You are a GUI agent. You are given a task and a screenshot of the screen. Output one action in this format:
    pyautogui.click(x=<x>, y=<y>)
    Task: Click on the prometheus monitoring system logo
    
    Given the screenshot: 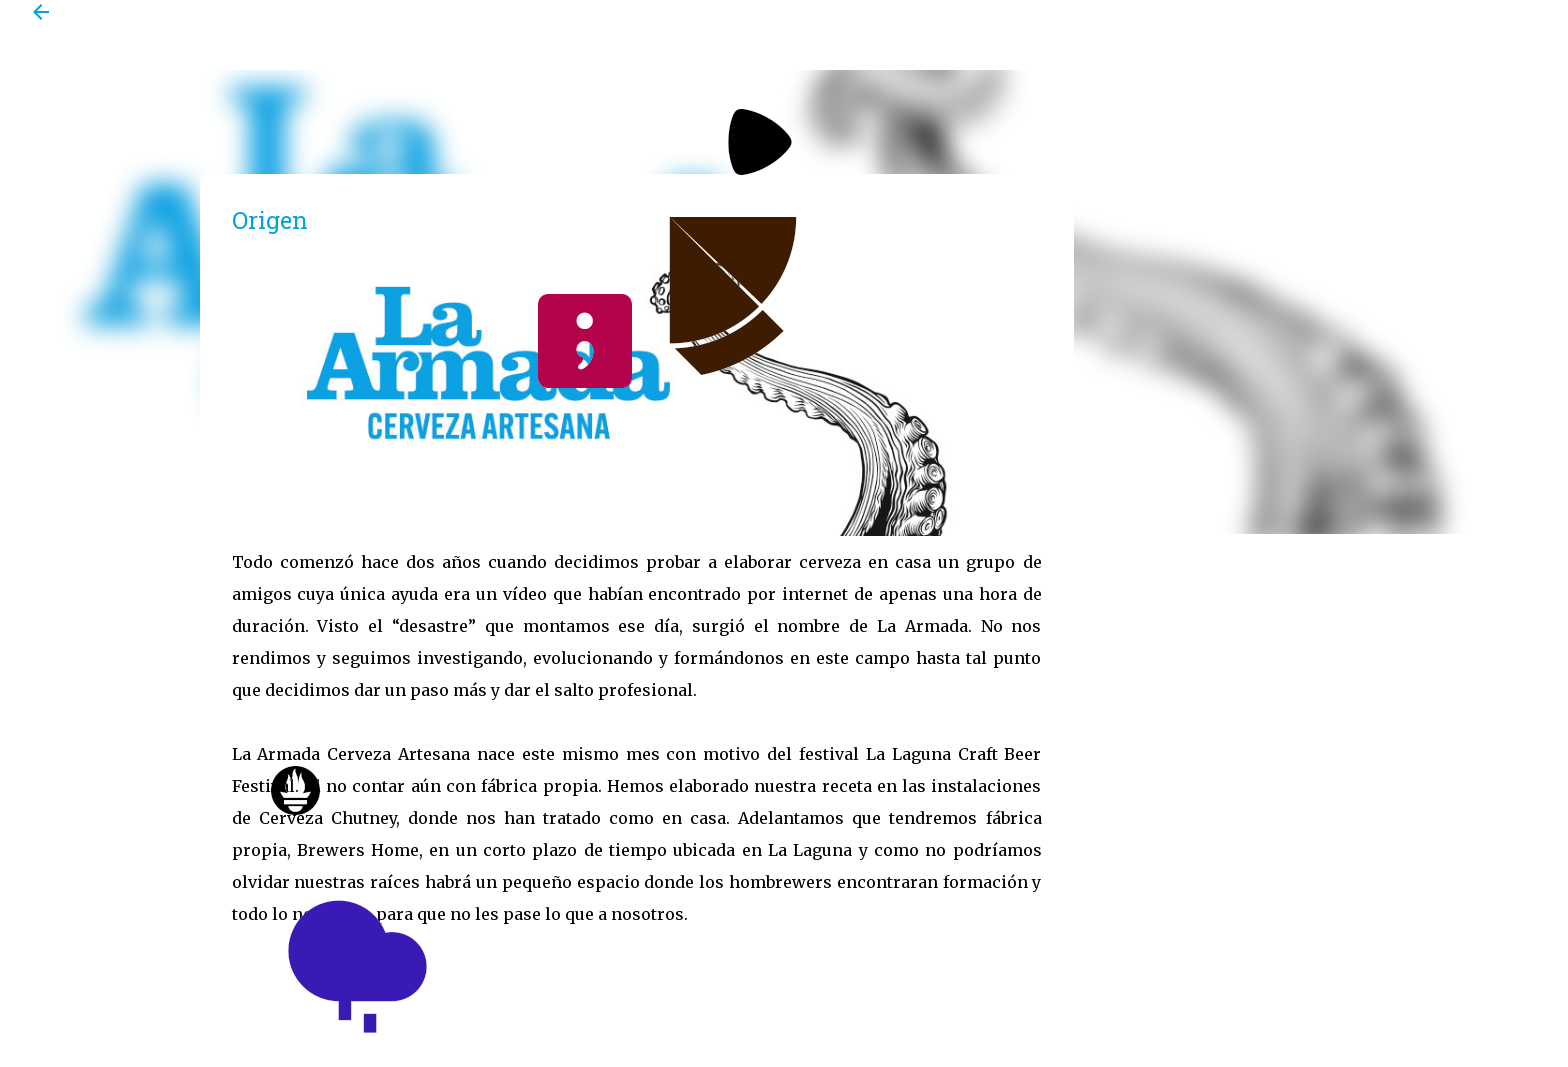 What is the action you would take?
    pyautogui.click(x=295, y=790)
    